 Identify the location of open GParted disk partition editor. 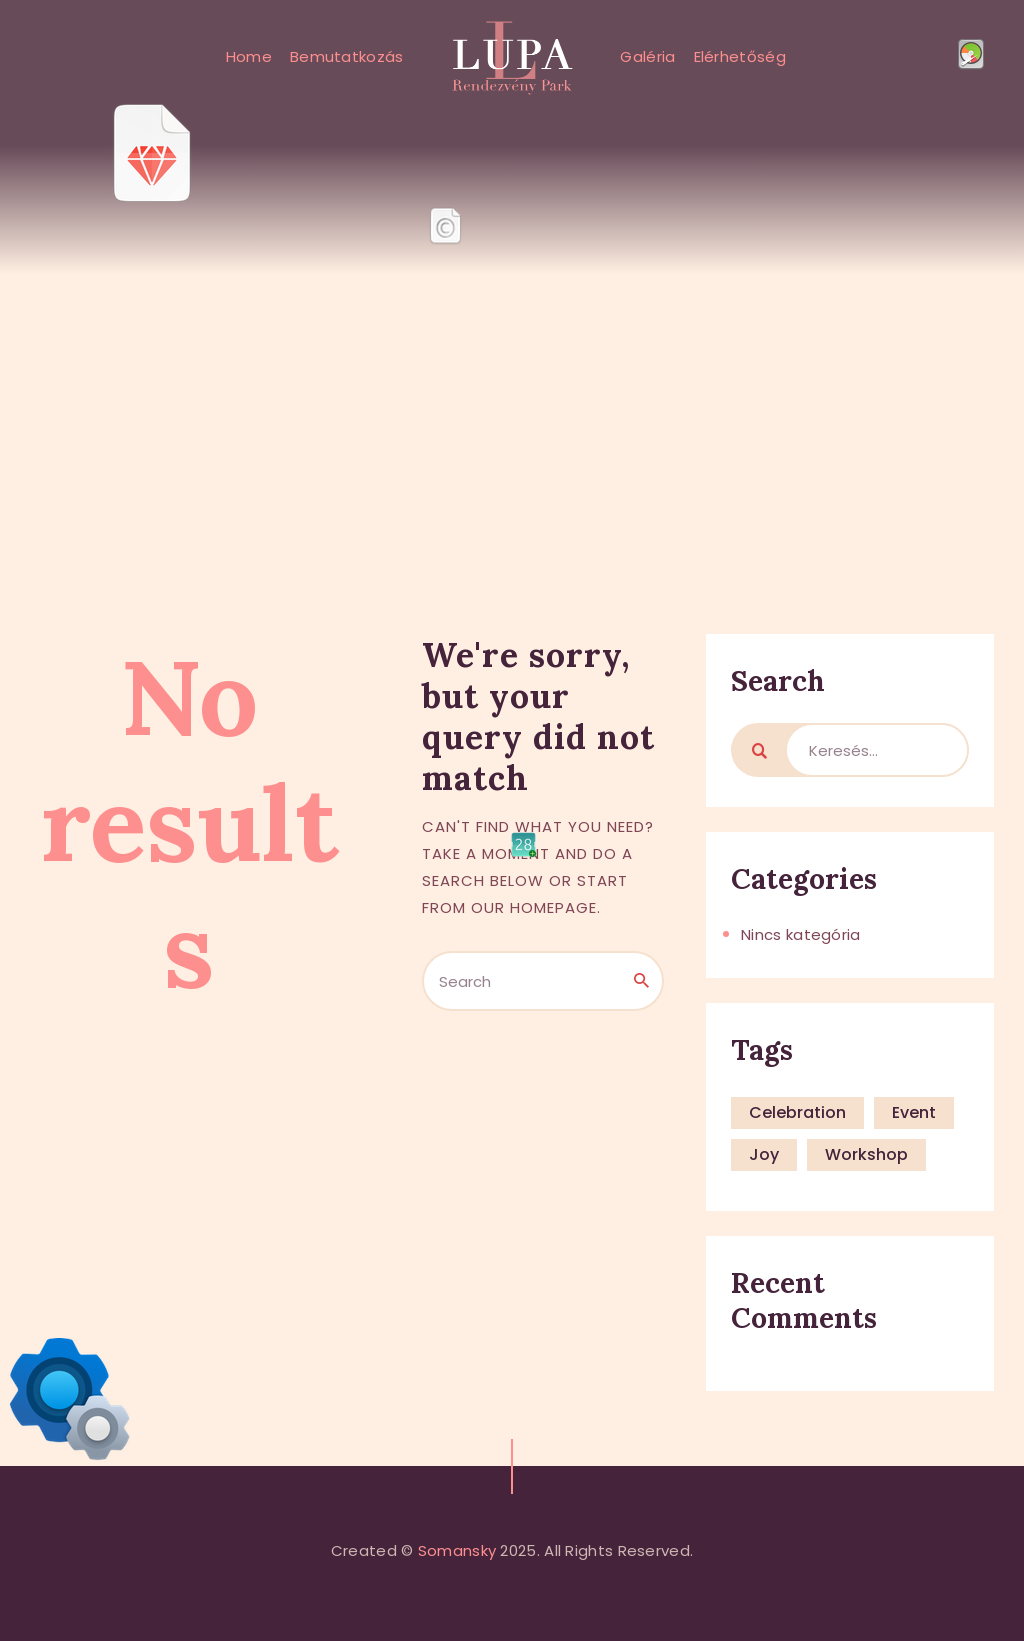
(971, 54).